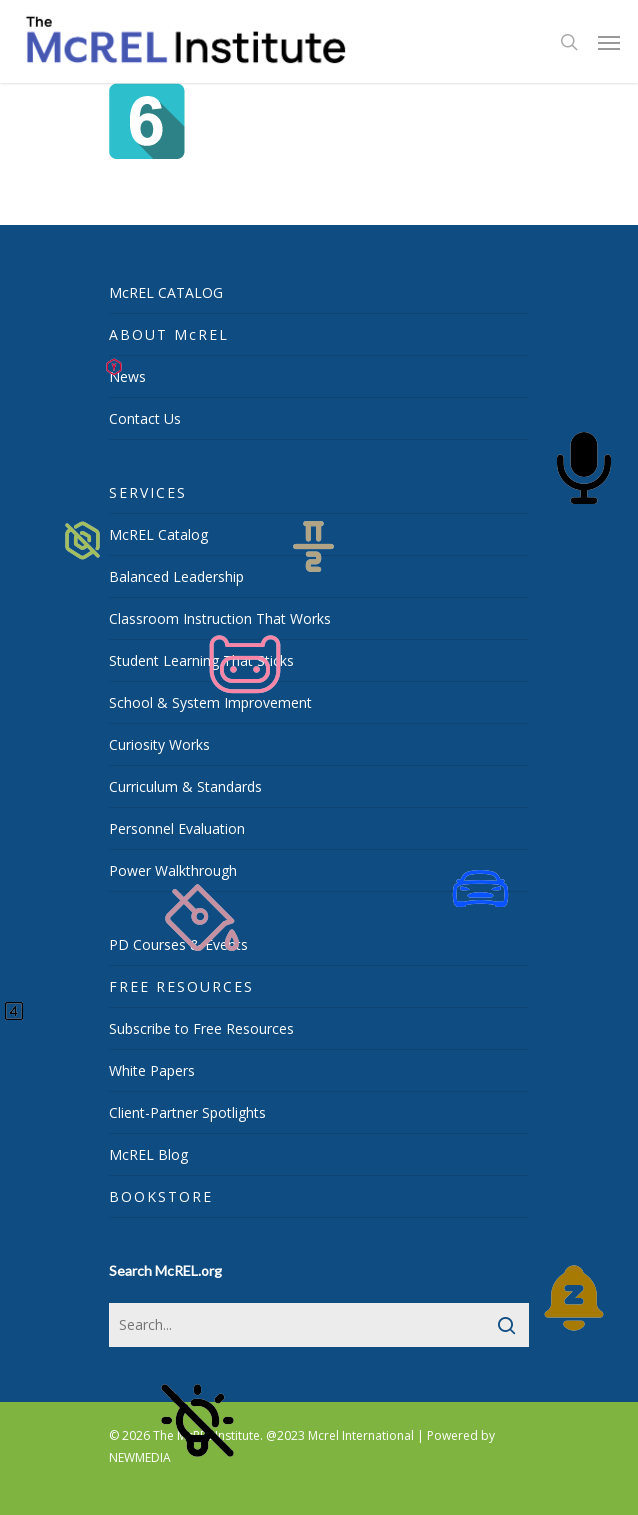 This screenshot has height=1515, width=638. Describe the element at coordinates (82, 540) in the screenshot. I see `disable assembly or grouping feature` at that location.